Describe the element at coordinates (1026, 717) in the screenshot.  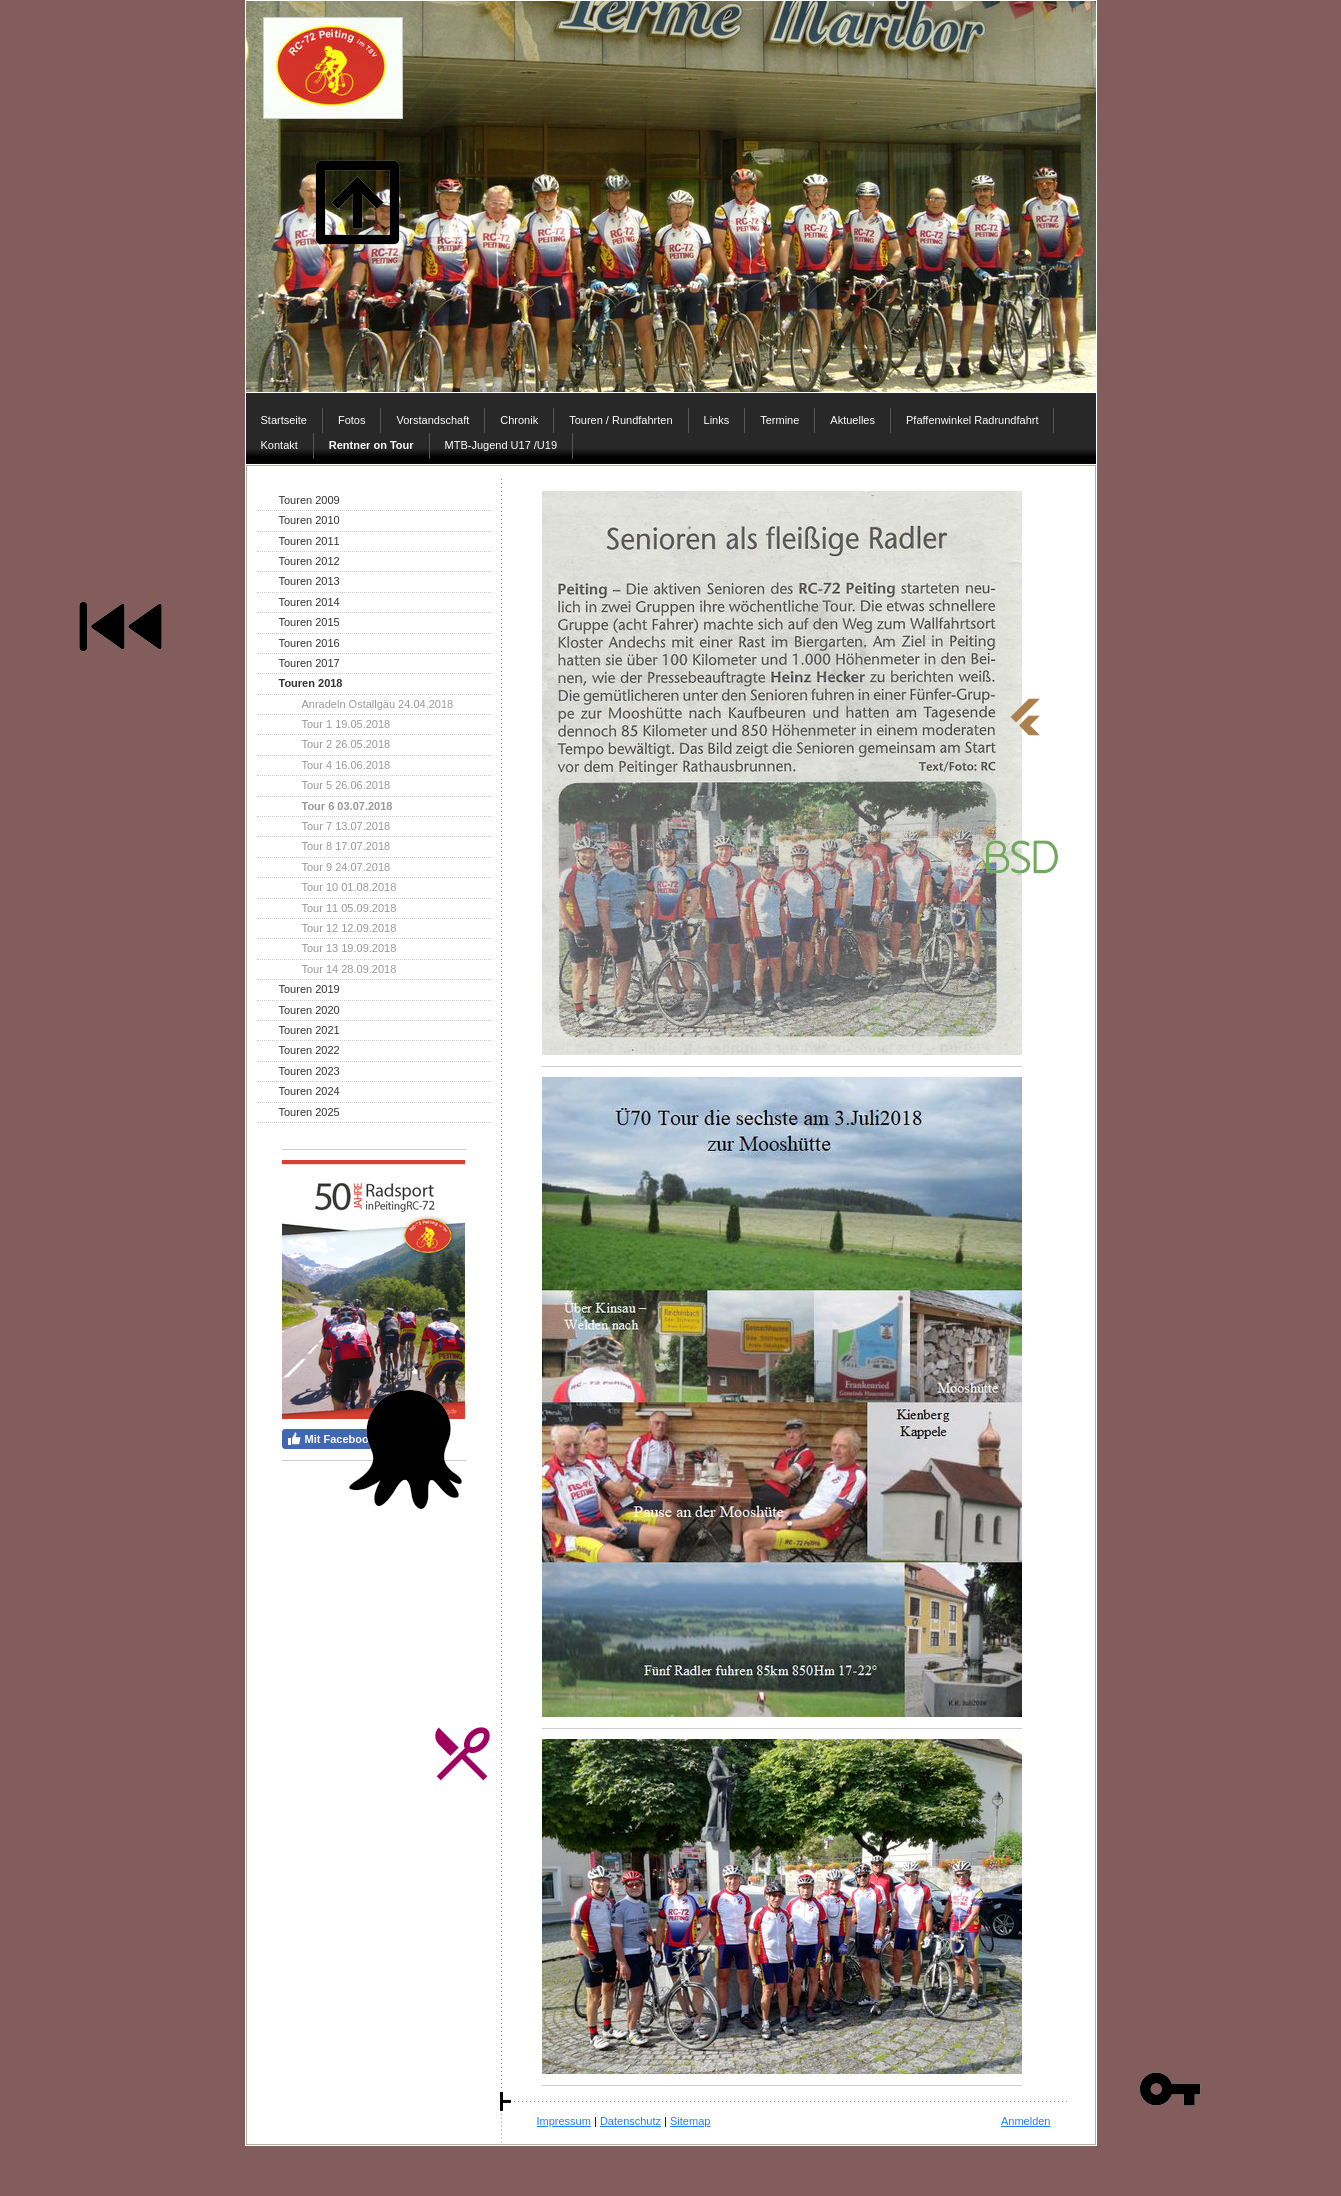
I see `Flutter framework logo` at that location.